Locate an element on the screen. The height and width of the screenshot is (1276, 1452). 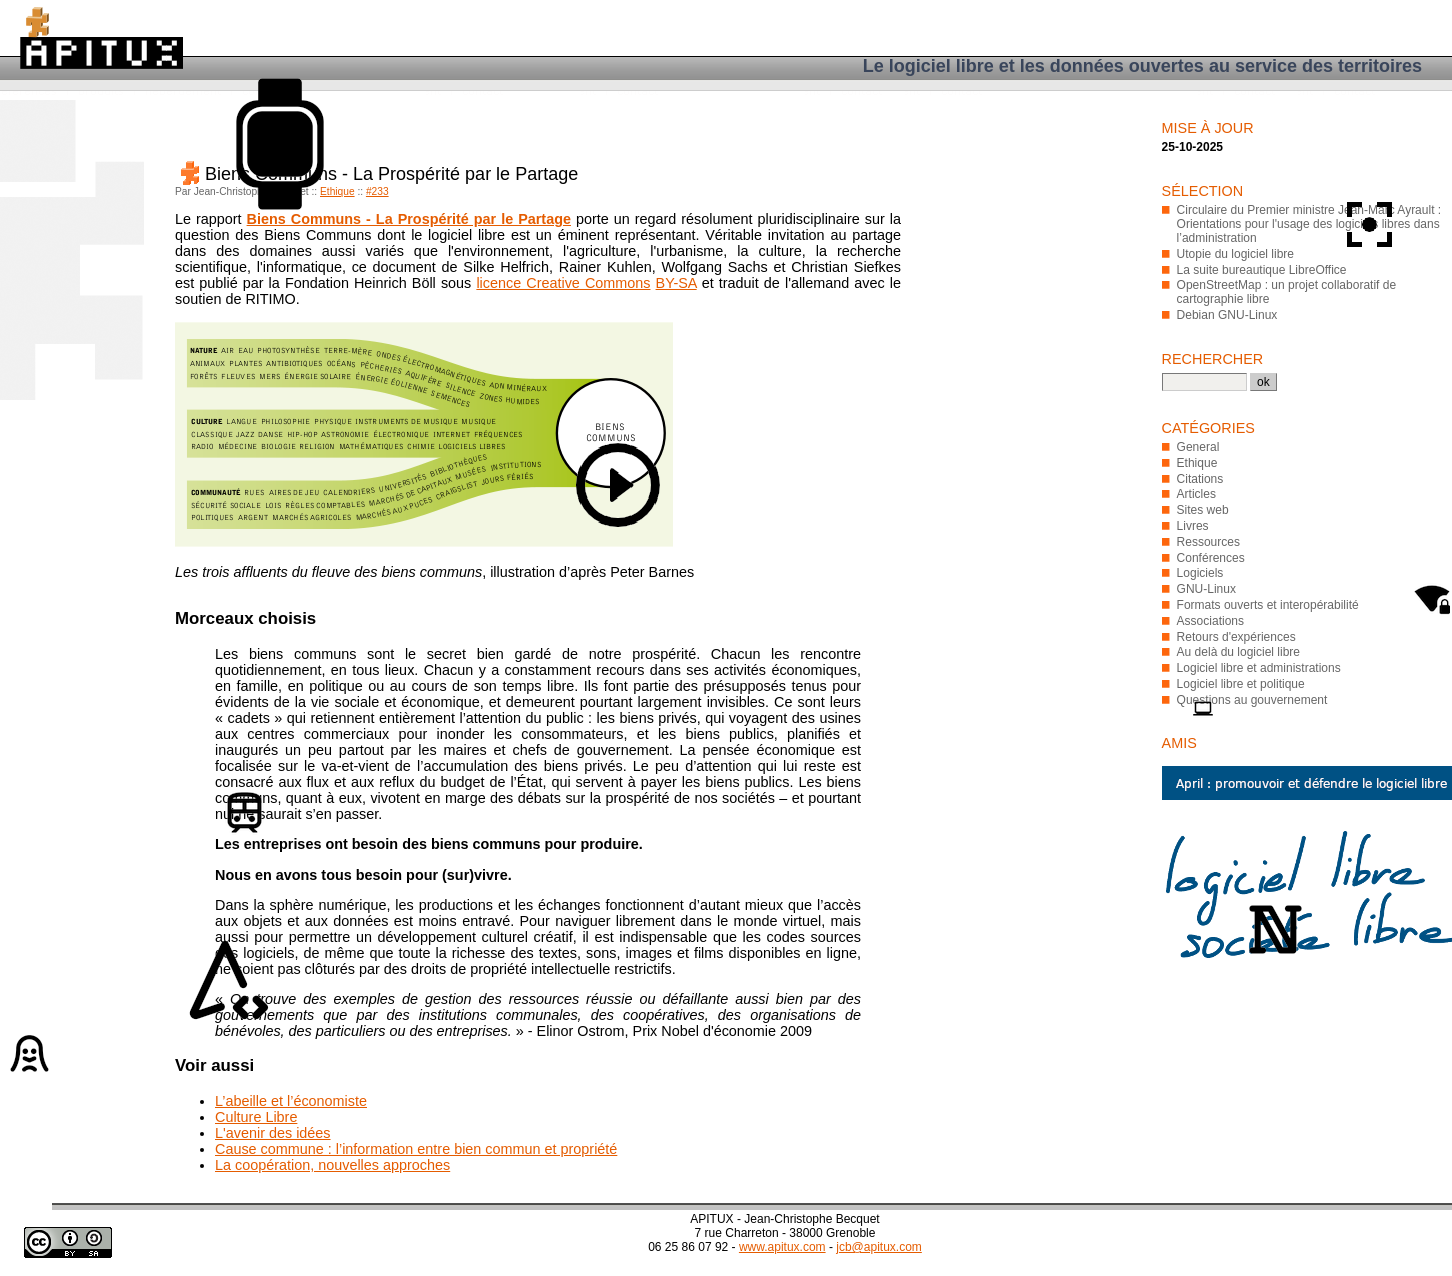
access smartwatch settings or companion app is located at coordinates (280, 144).